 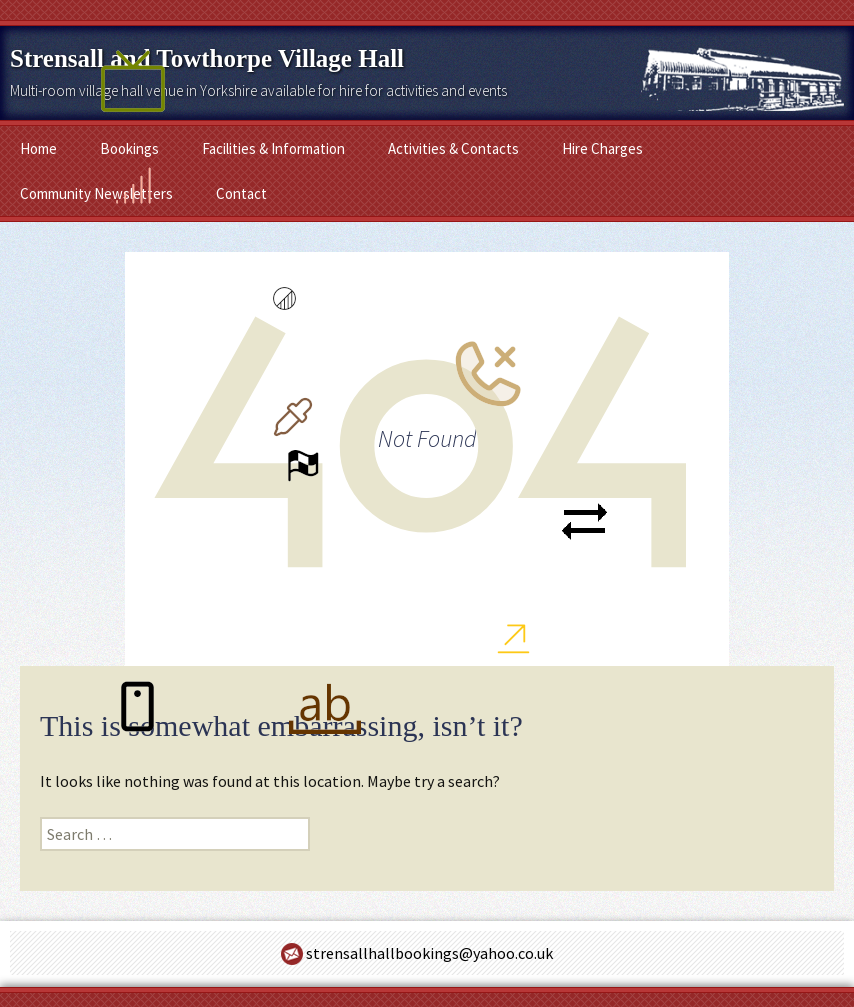 What do you see at coordinates (293, 417) in the screenshot?
I see `pick a color from the screen` at bounding box center [293, 417].